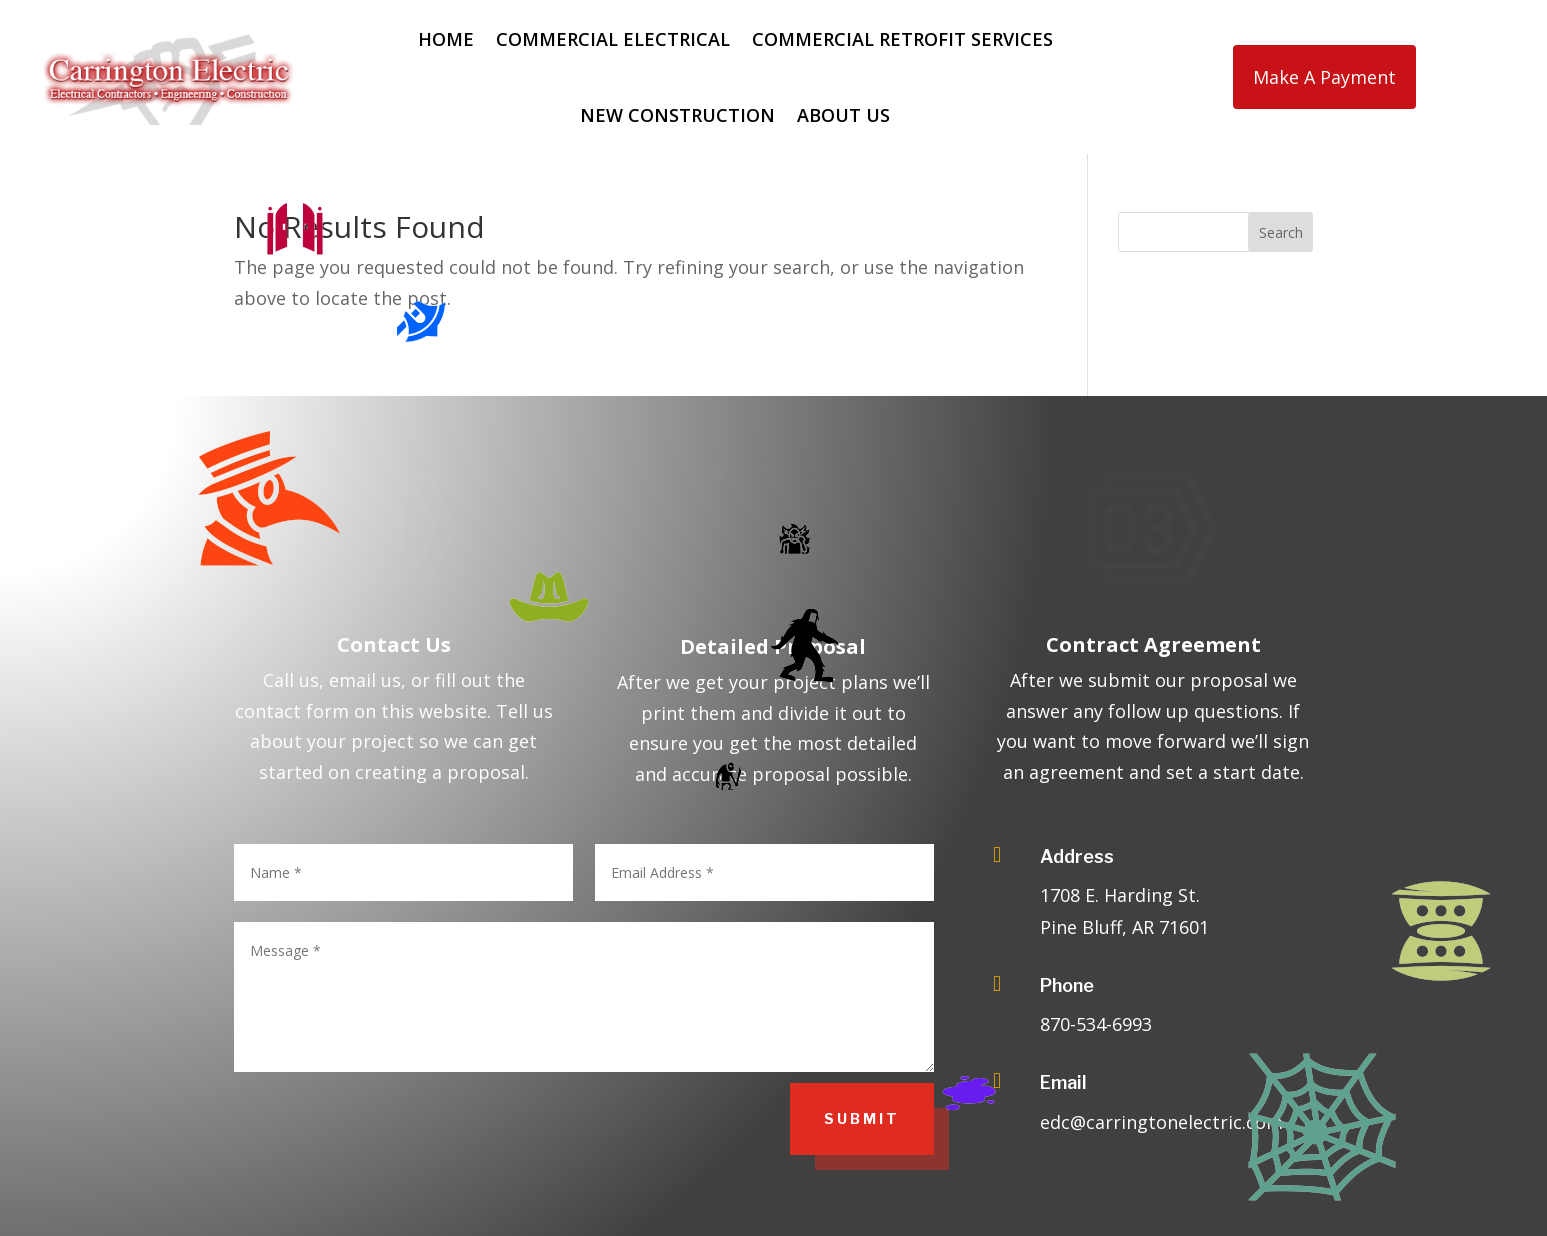 This screenshot has width=1547, height=1236. I want to click on abstract hourglass or time-based game mechanic, so click(1441, 931).